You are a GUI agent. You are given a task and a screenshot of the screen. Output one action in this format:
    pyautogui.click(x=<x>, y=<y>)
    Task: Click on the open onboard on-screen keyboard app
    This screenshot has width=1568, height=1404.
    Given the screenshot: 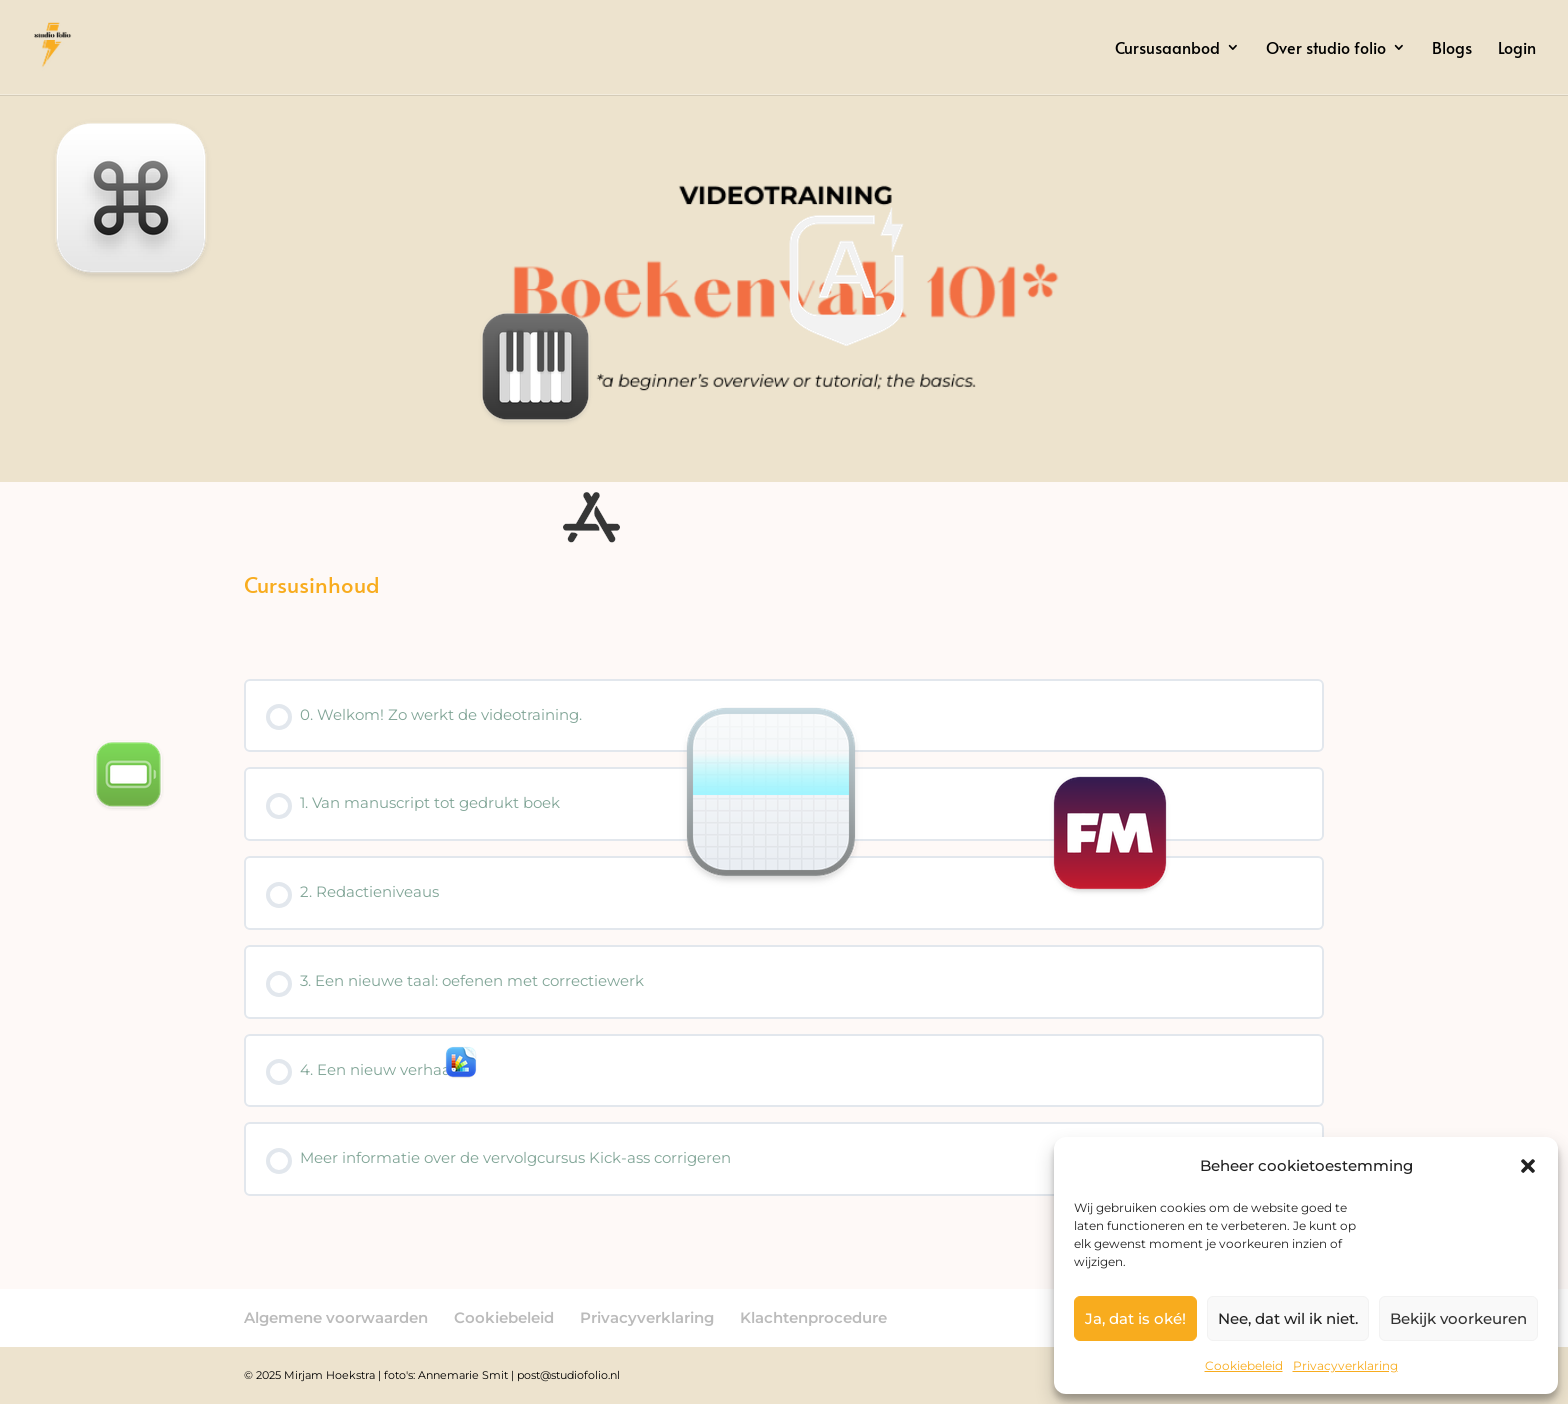 What is the action you would take?
    pyautogui.click(x=131, y=198)
    